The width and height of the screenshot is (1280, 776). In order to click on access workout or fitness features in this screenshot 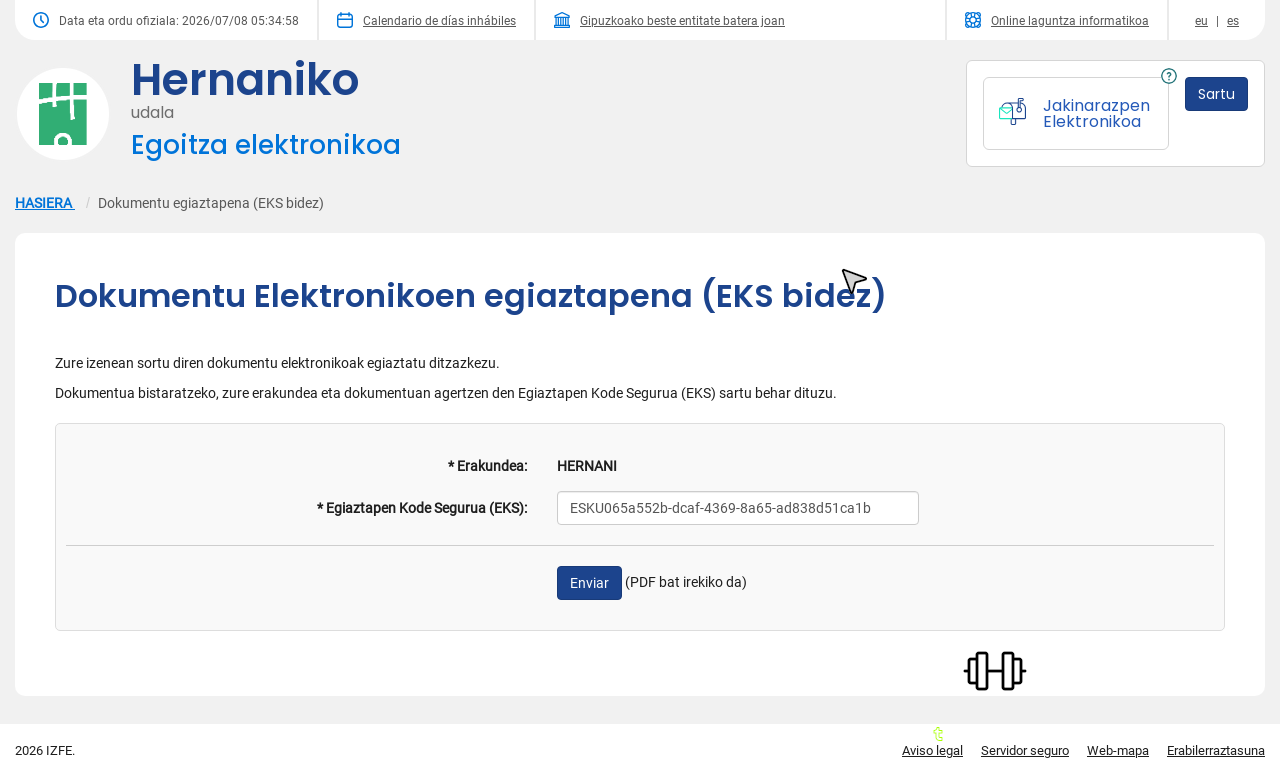, I will do `click(995, 671)`.